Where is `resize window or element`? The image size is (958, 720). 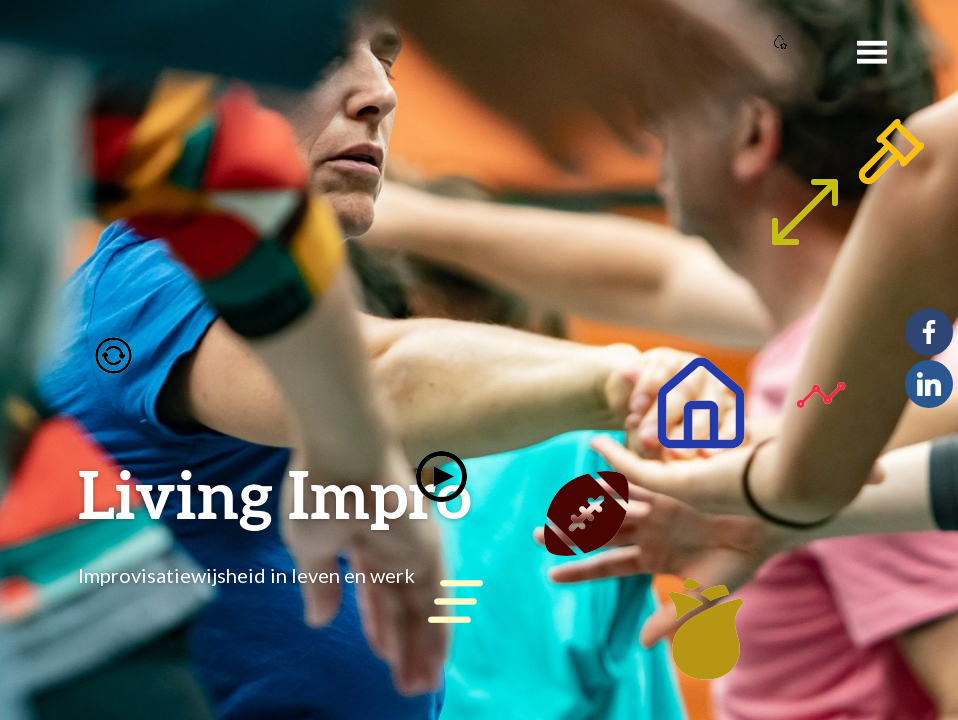
resize window or element is located at coordinates (805, 212).